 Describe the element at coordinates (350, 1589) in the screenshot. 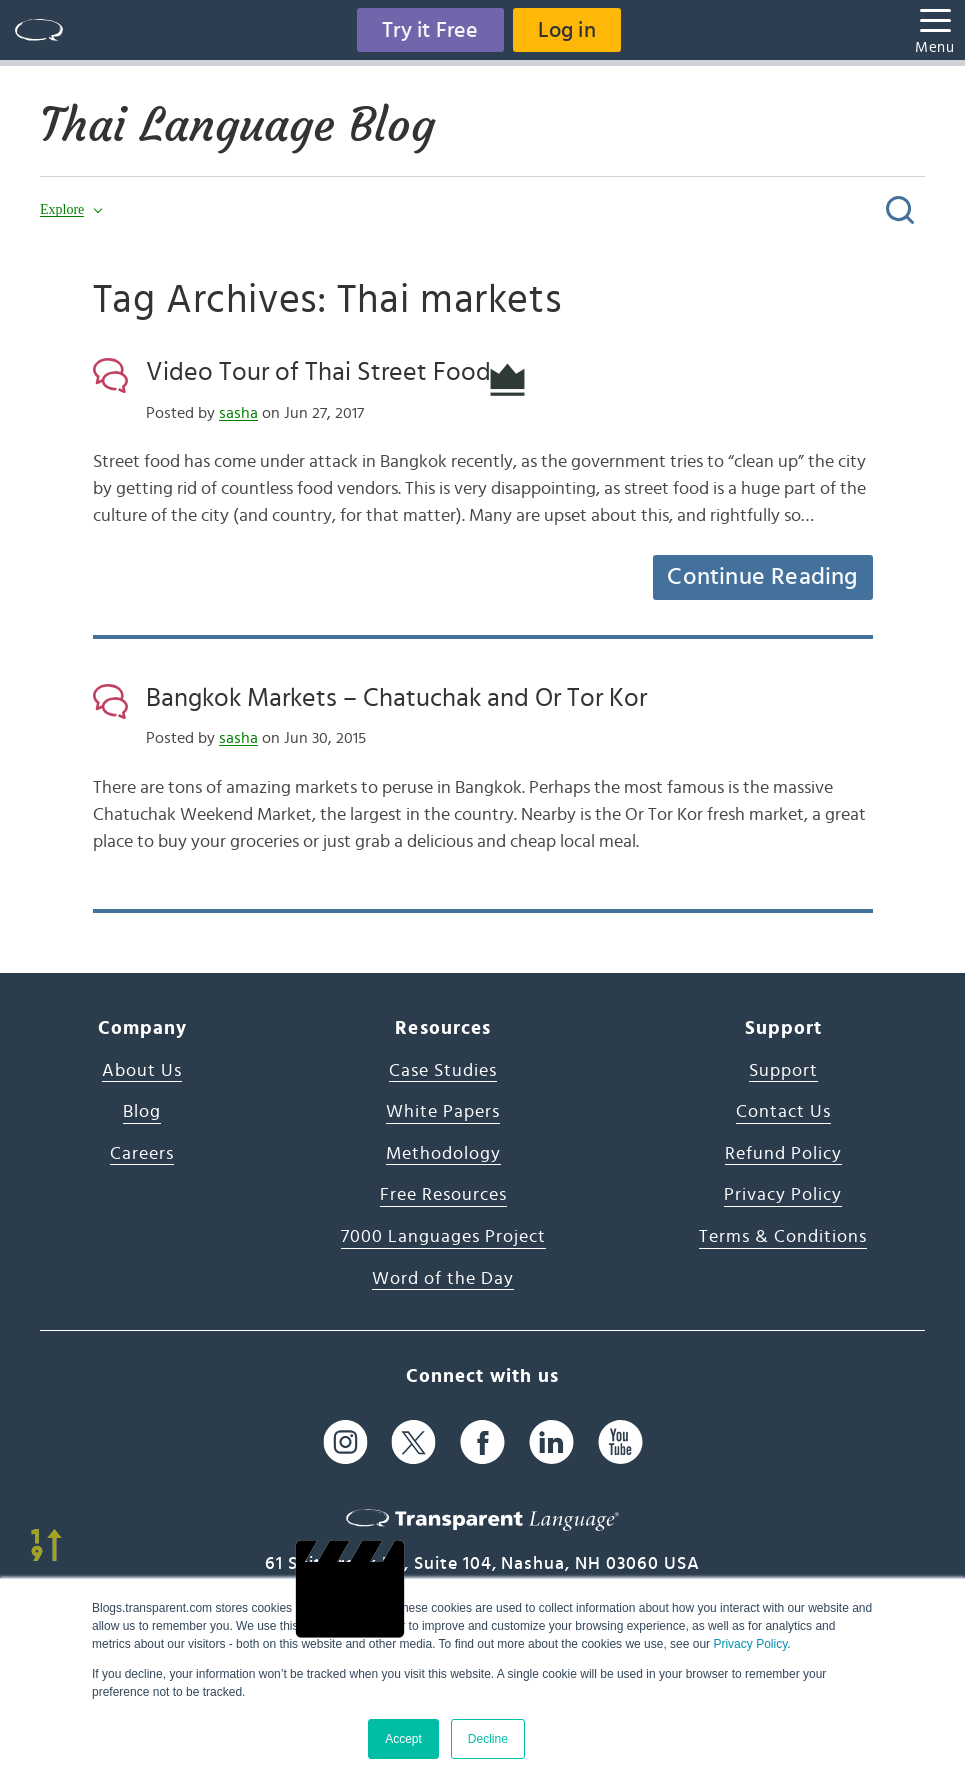

I see `access video or movie content` at that location.